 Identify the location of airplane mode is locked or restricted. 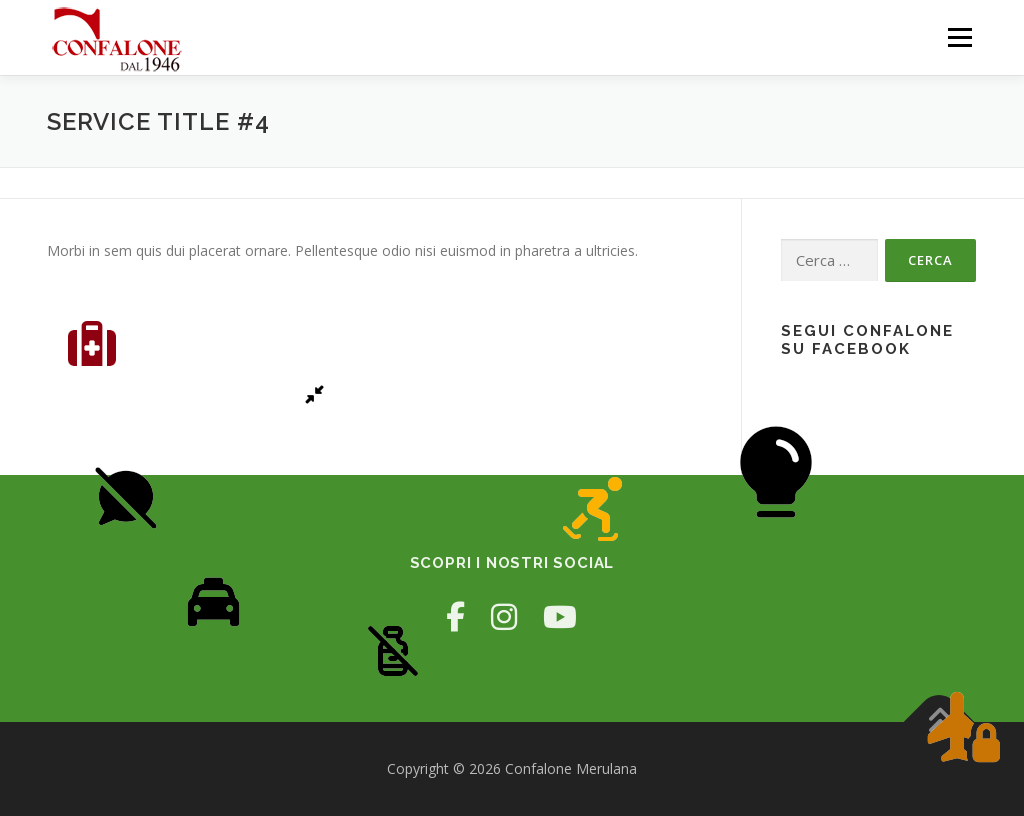
(961, 727).